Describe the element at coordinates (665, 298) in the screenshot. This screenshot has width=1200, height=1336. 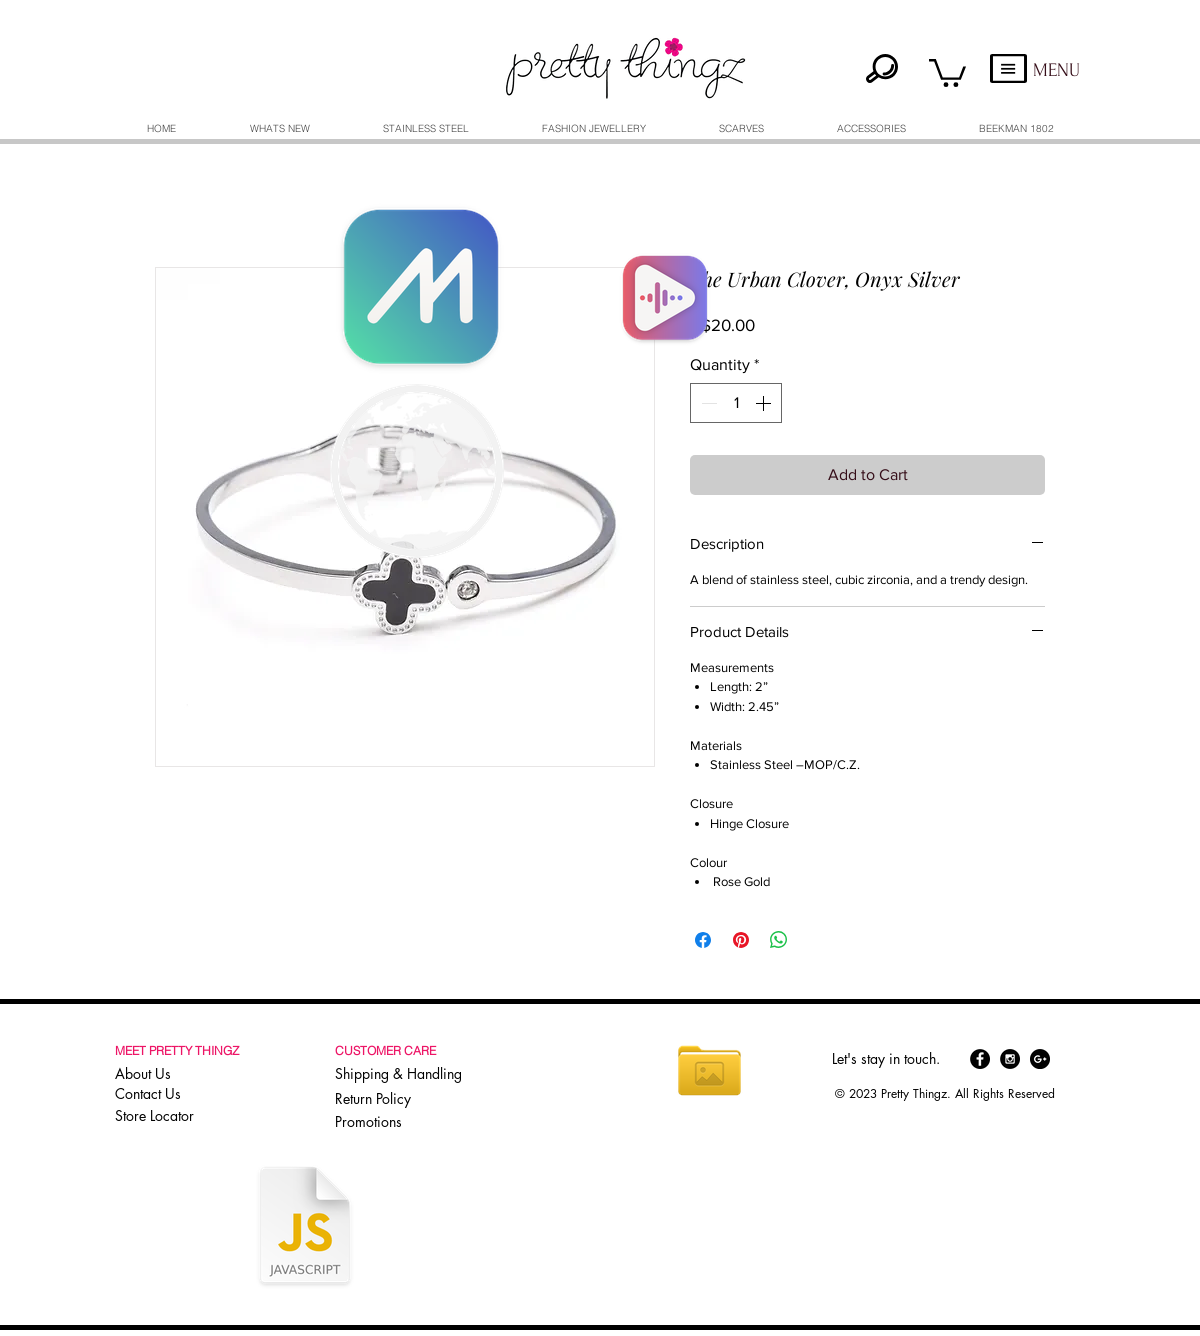
I see `open decibels audio player app` at that location.